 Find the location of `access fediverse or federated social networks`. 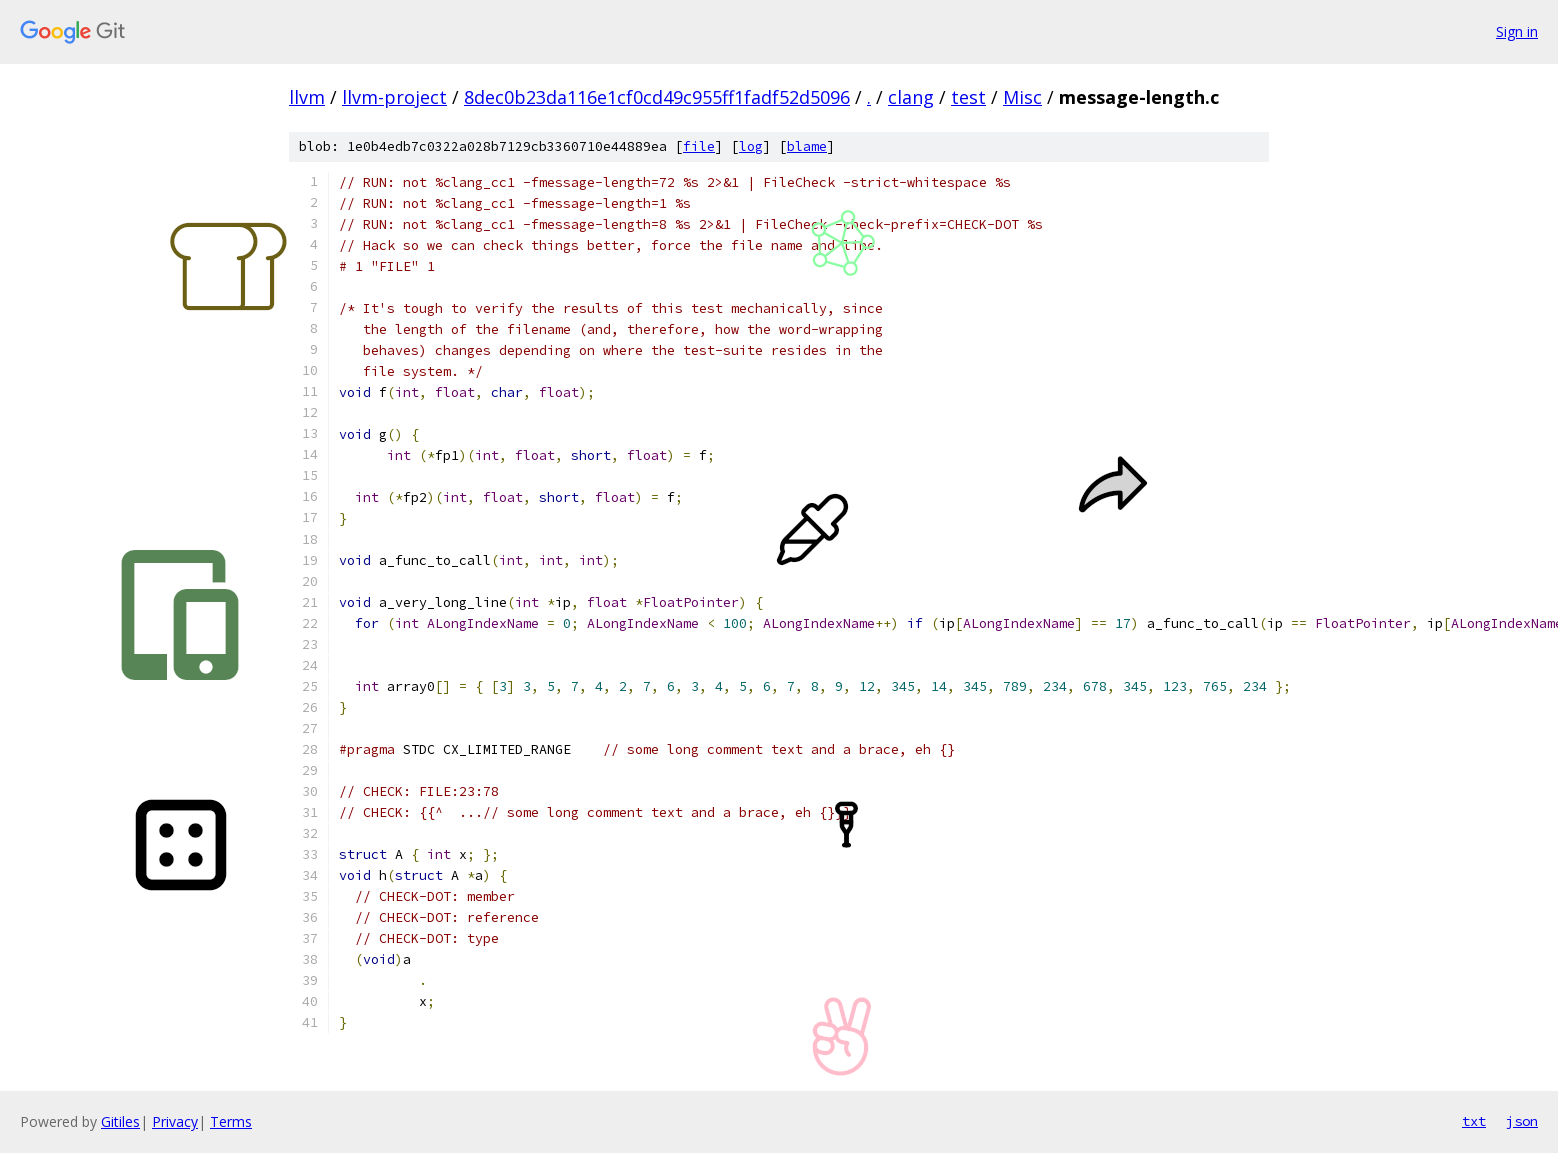

access fediverse or federated social networks is located at coordinates (842, 243).